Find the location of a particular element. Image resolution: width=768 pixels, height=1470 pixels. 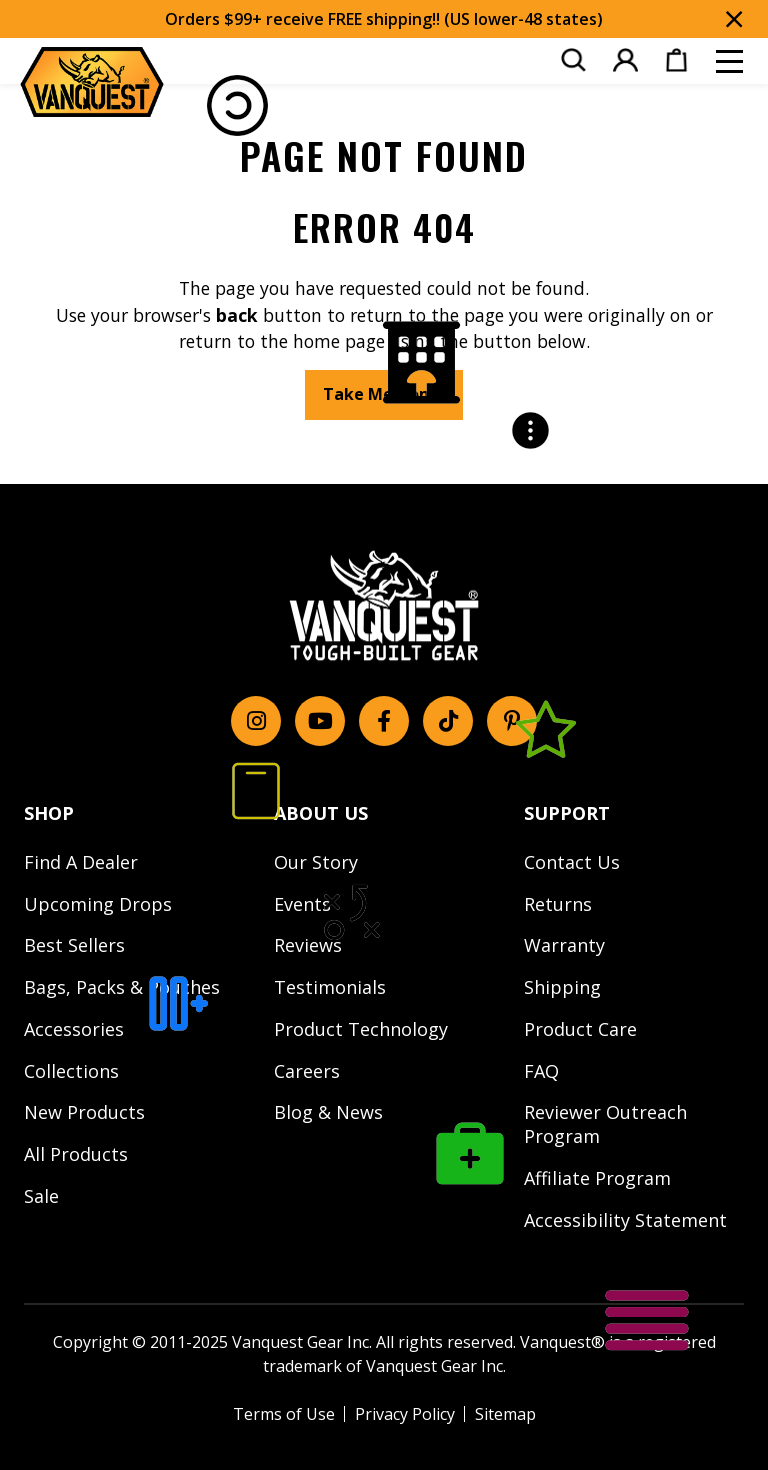

add a new column to the right is located at coordinates (174, 1003).